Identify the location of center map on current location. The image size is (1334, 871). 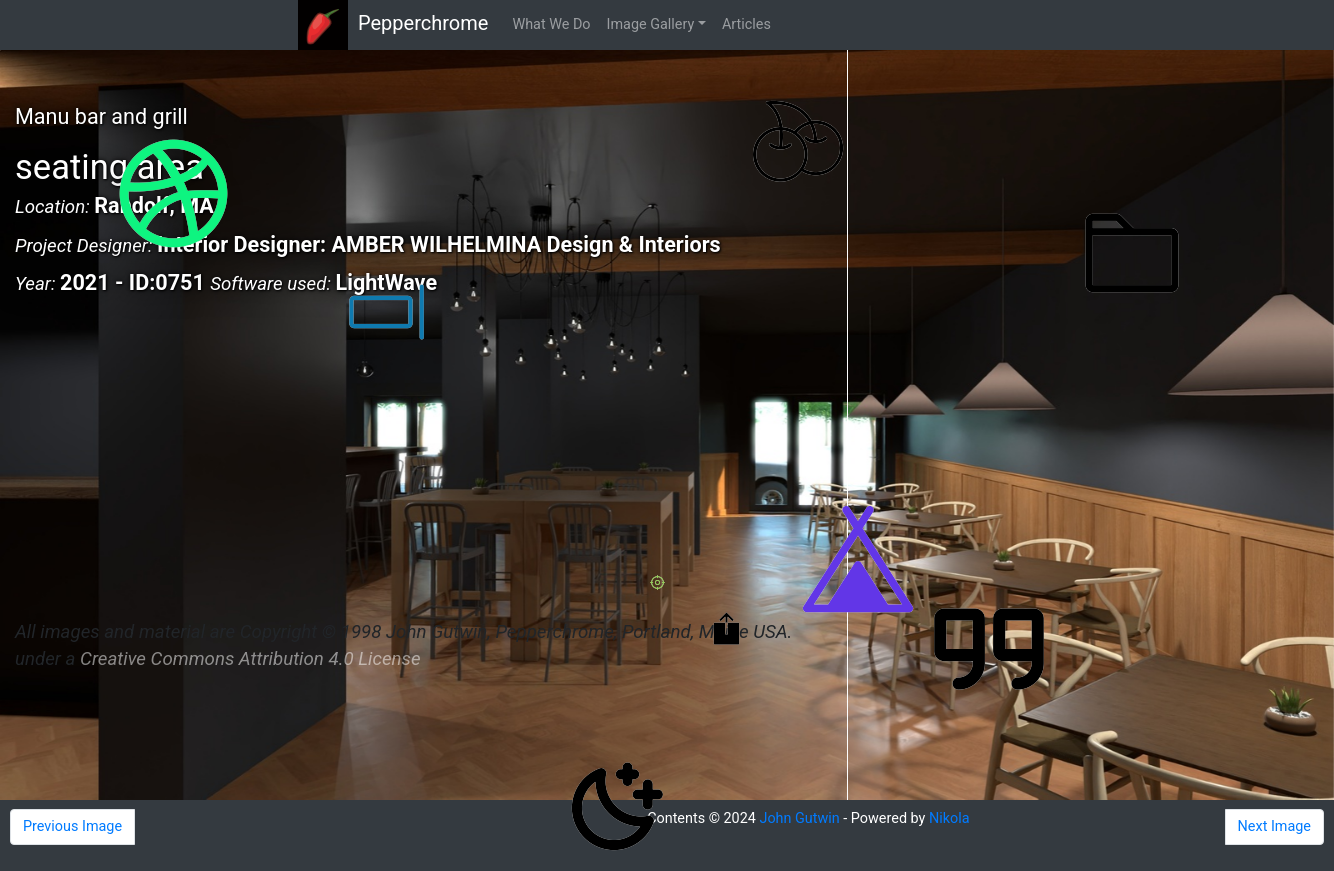
(657, 582).